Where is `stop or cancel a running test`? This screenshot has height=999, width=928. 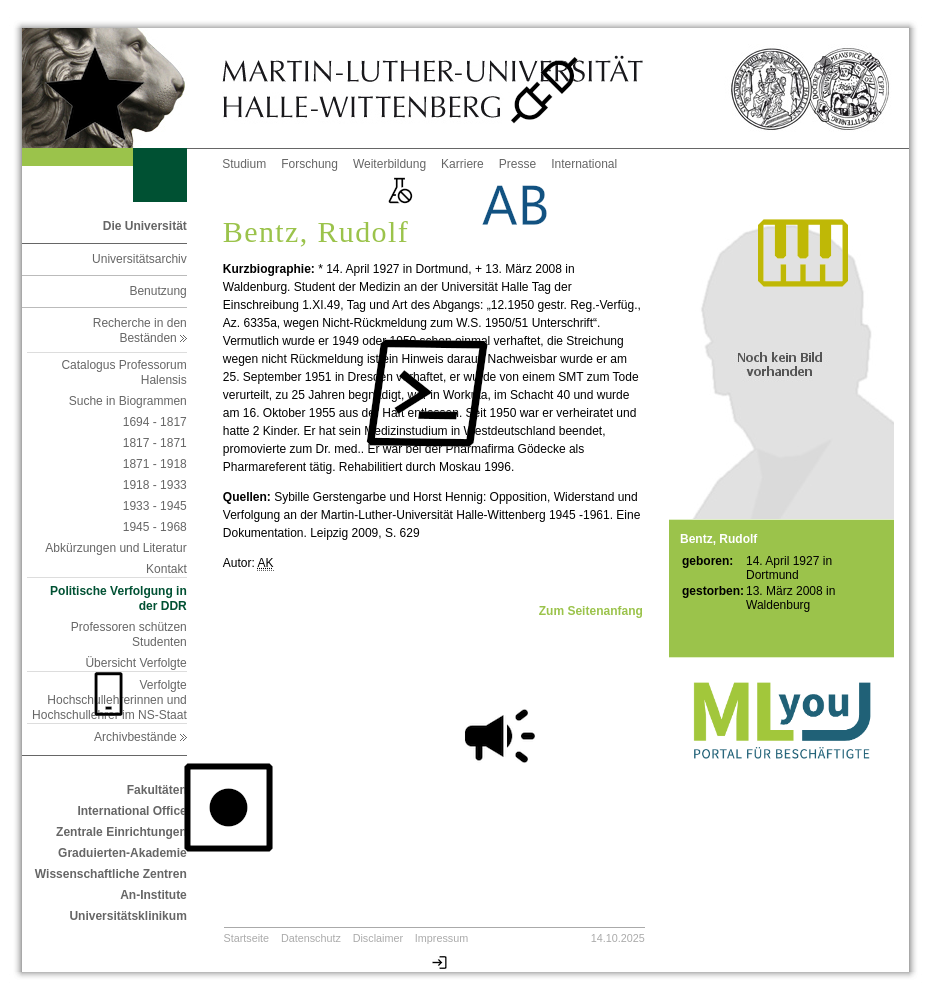 stop or cancel a running test is located at coordinates (399, 190).